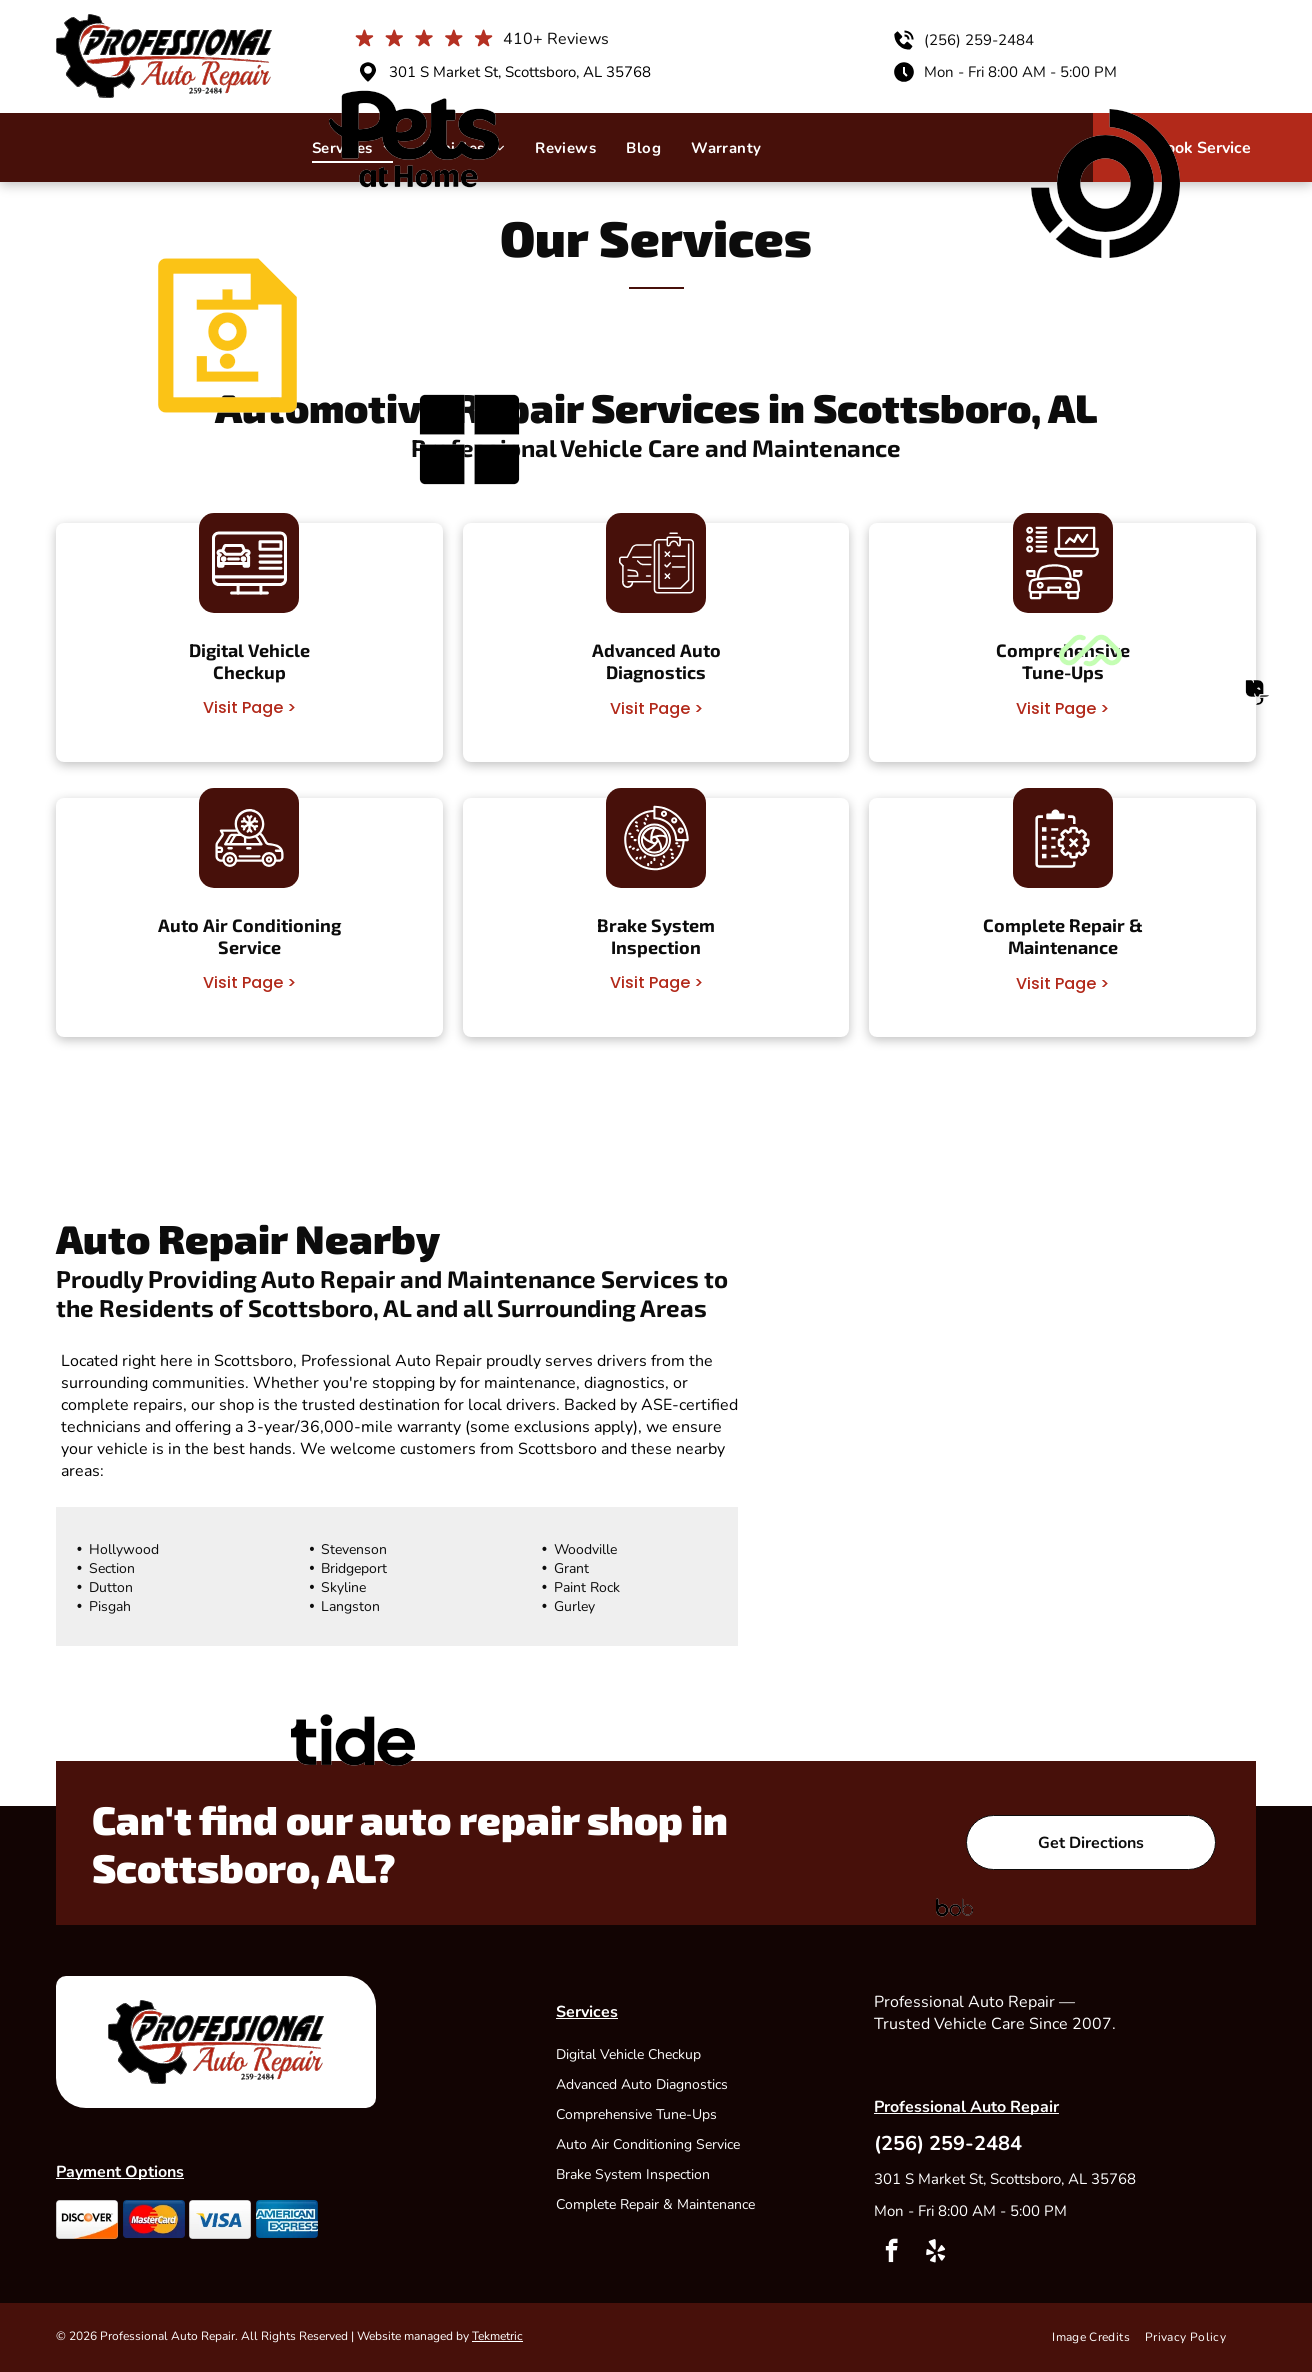  Describe the element at coordinates (469, 439) in the screenshot. I see `switch to grid view layout` at that location.